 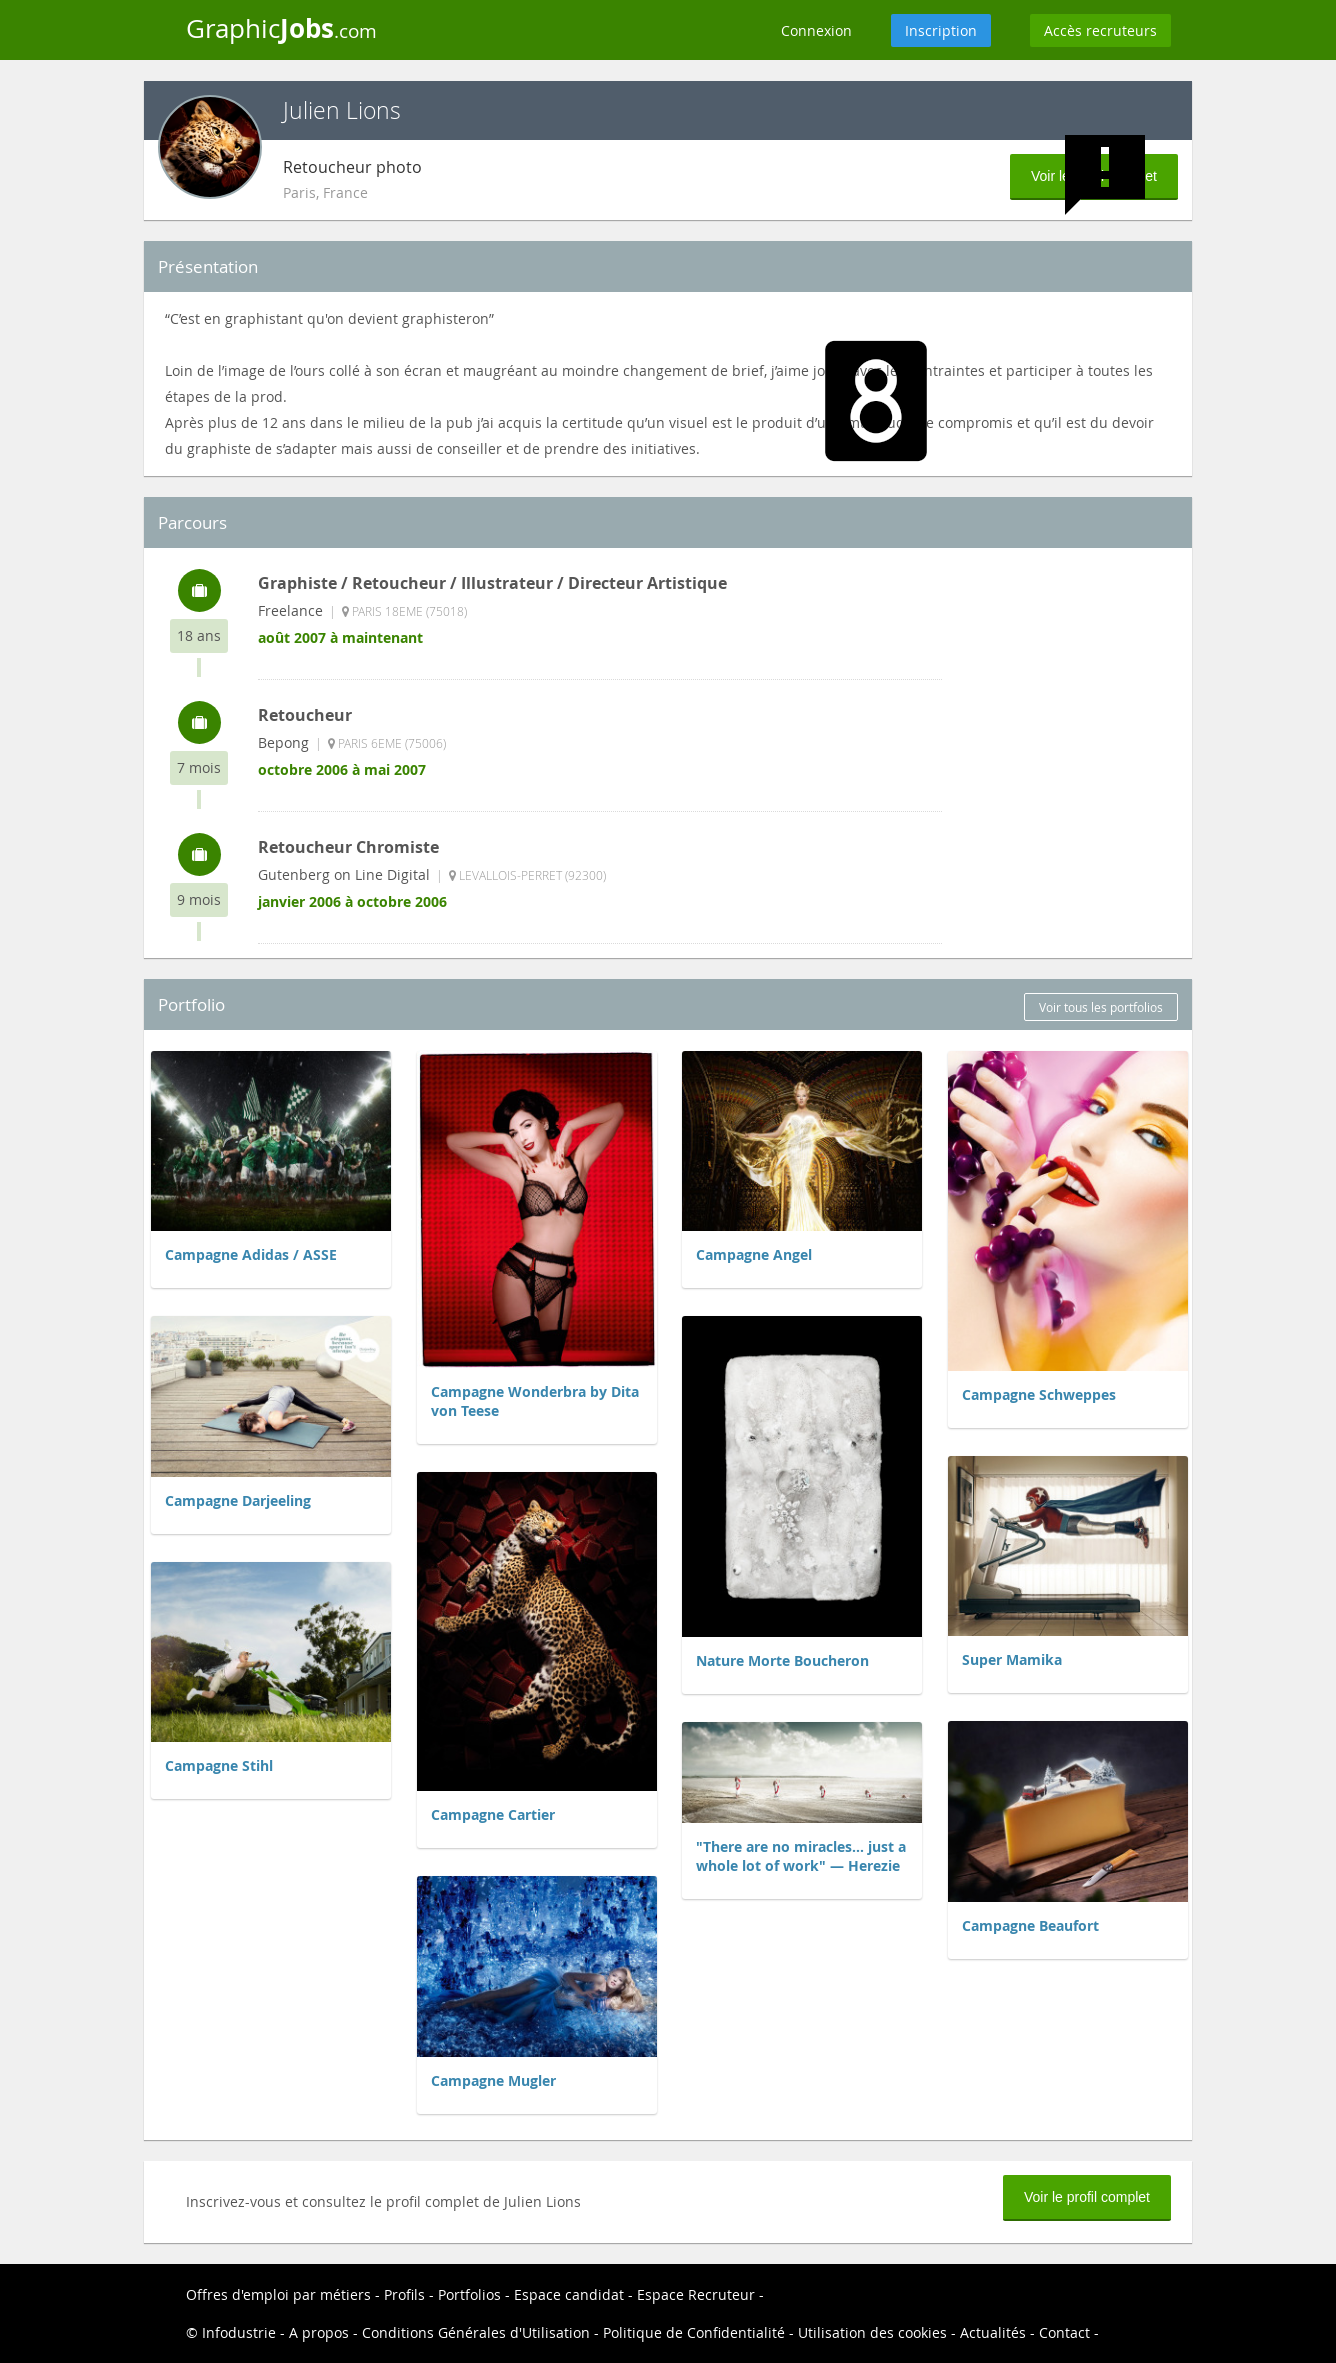 I want to click on view announcements or alerts, so click(x=1105, y=175).